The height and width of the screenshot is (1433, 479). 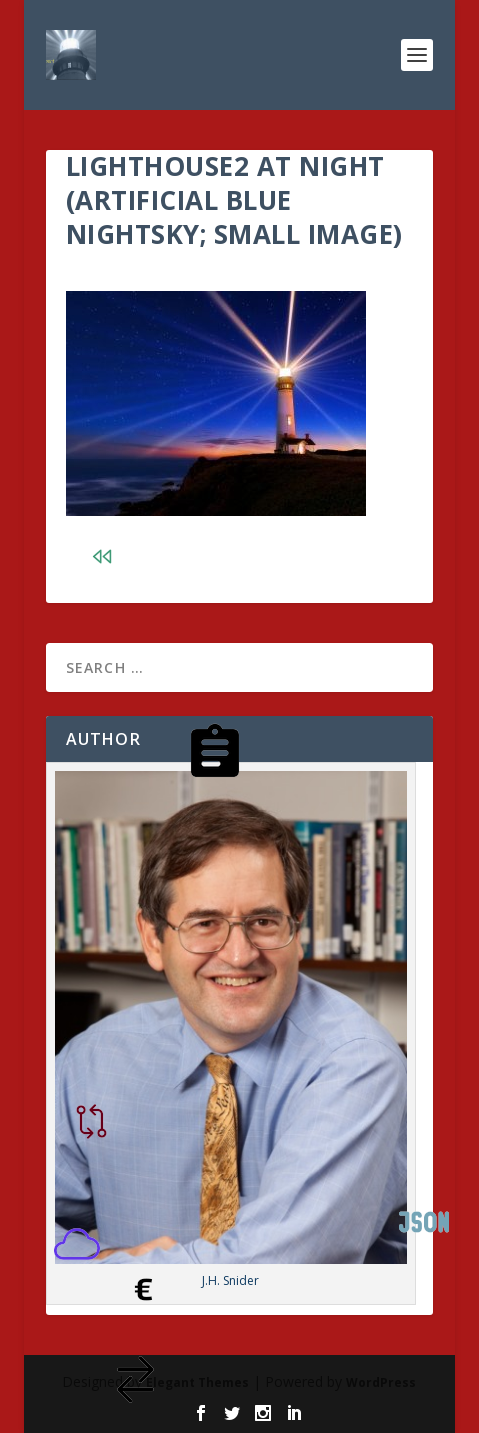 I want to click on view prices in euros, so click(x=143, y=1289).